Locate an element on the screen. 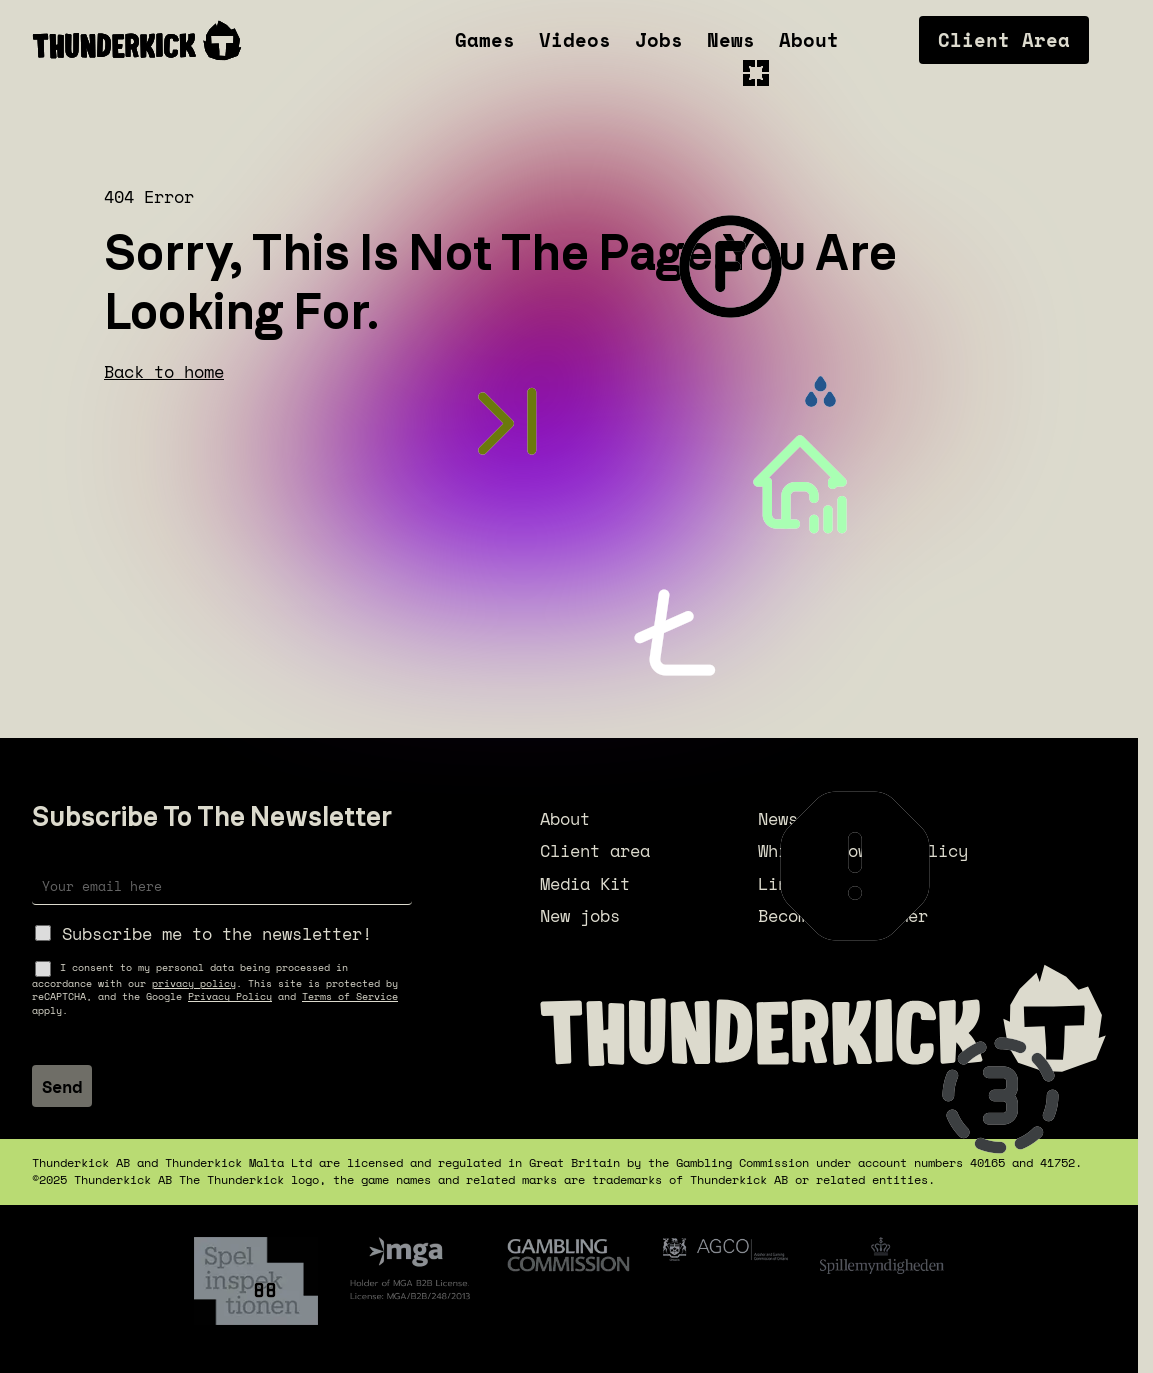 The width and height of the screenshot is (1153, 1373). smart home connectivity status is located at coordinates (800, 482).